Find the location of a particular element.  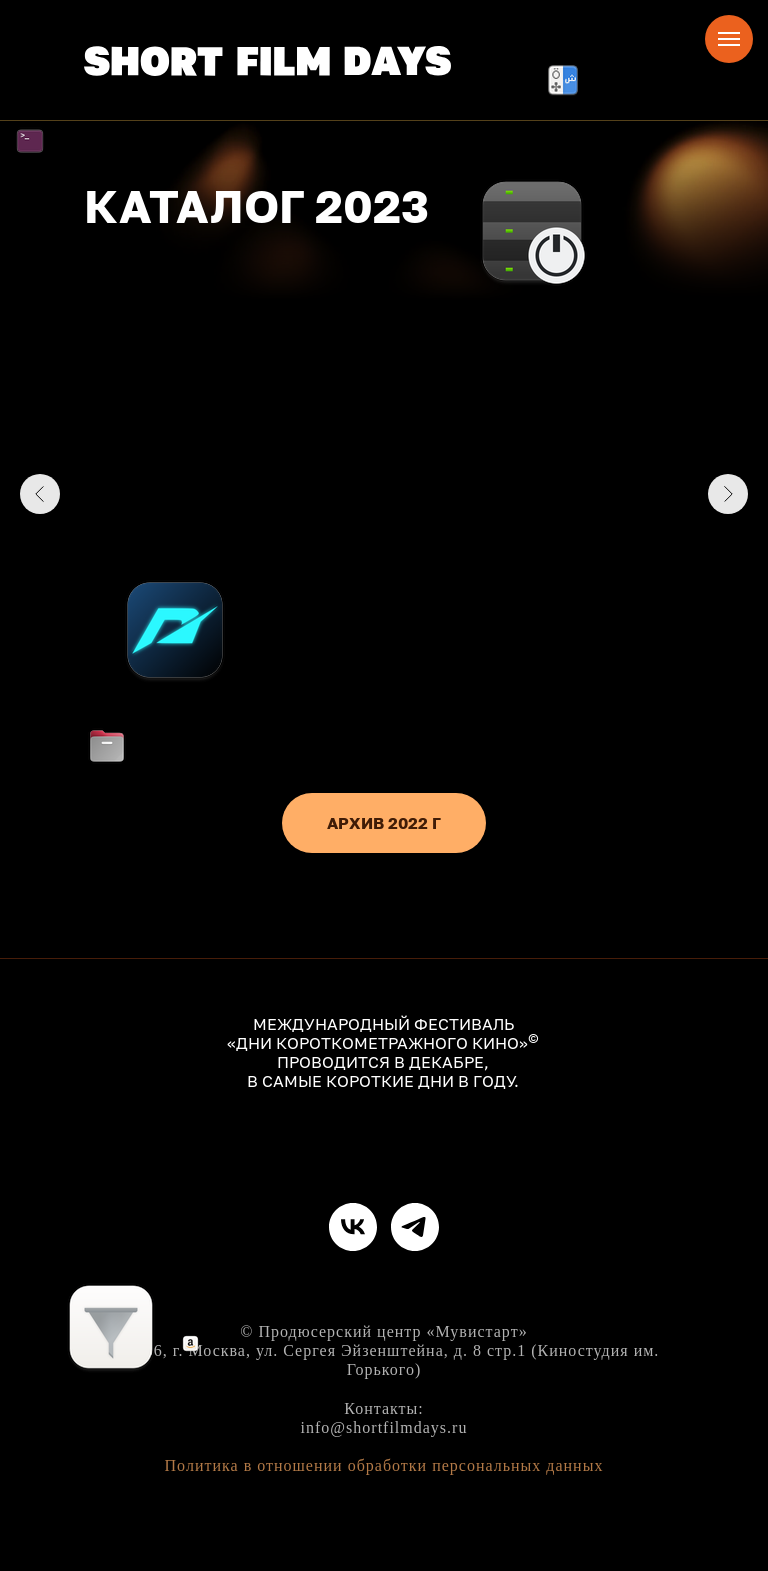

open the Amazon shopping app is located at coordinates (190, 1343).